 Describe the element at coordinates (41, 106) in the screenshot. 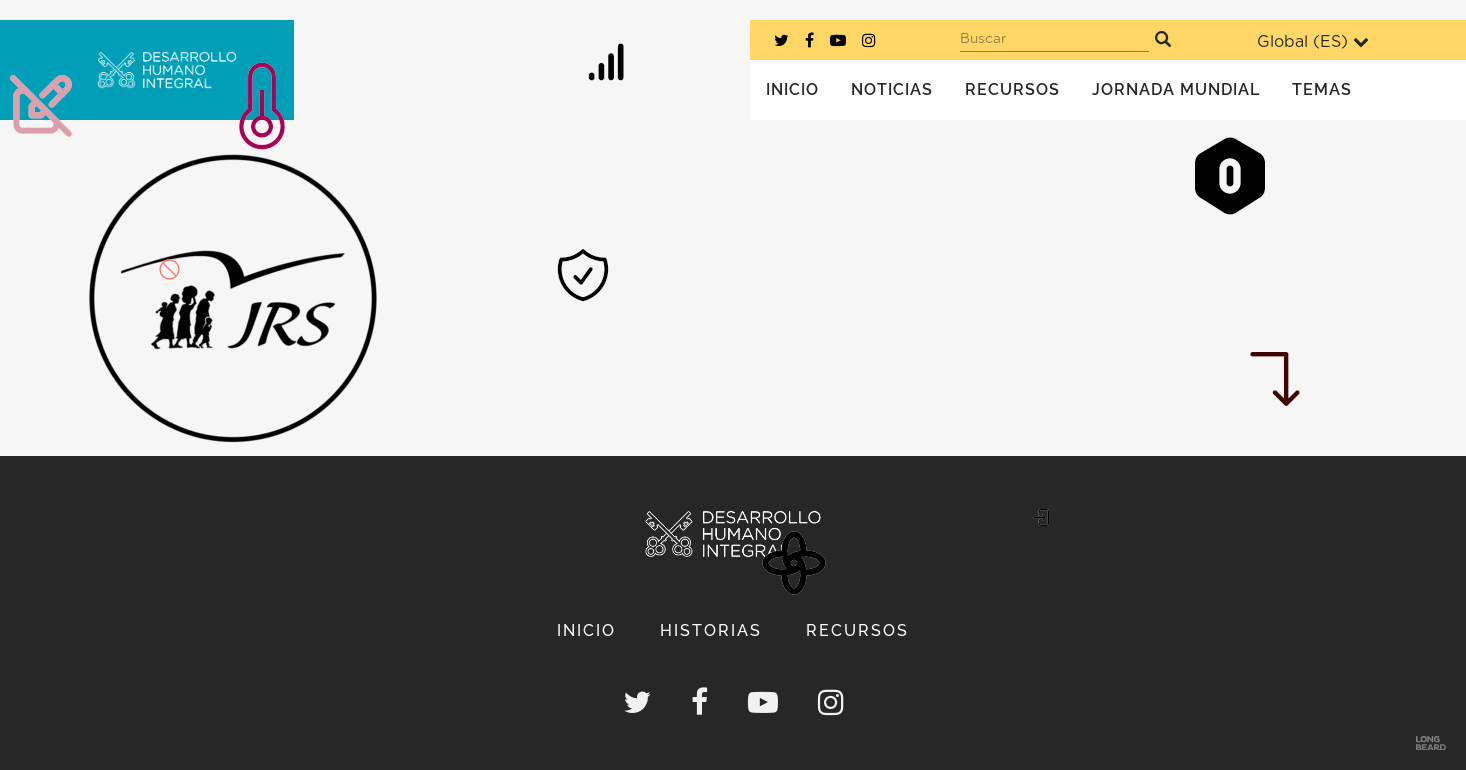

I see `editing is disabled or unavailable` at that location.